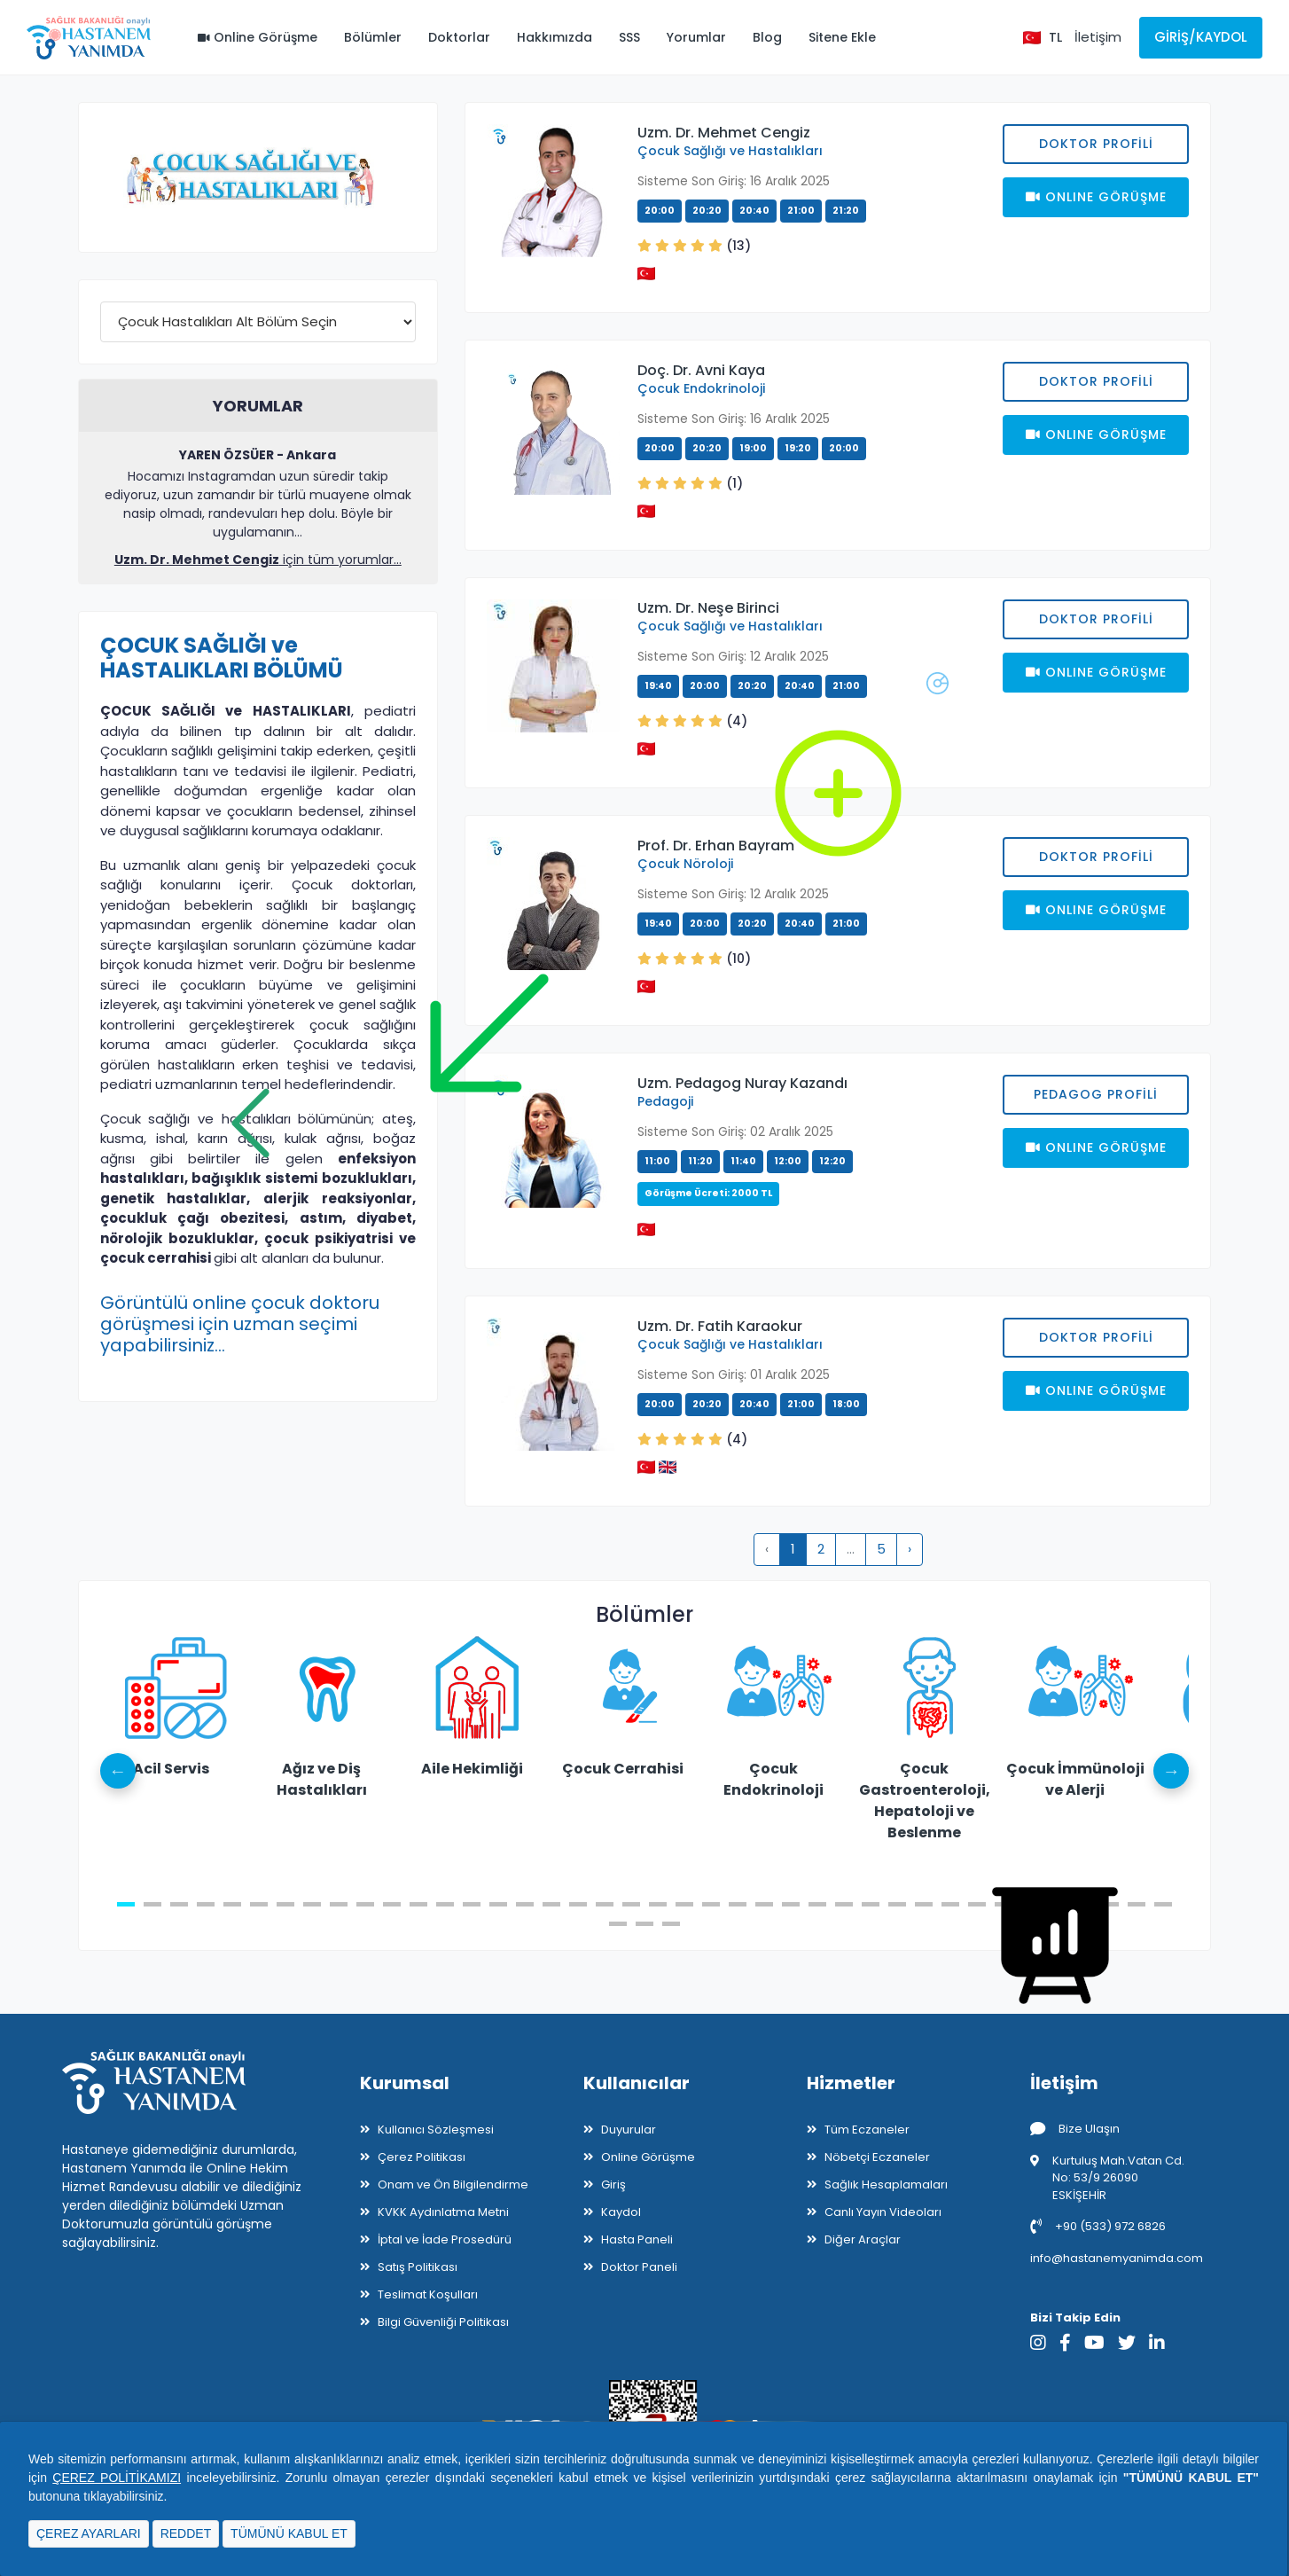  Describe the element at coordinates (250, 1123) in the screenshot. I see `go back to the previous screen` at that location.